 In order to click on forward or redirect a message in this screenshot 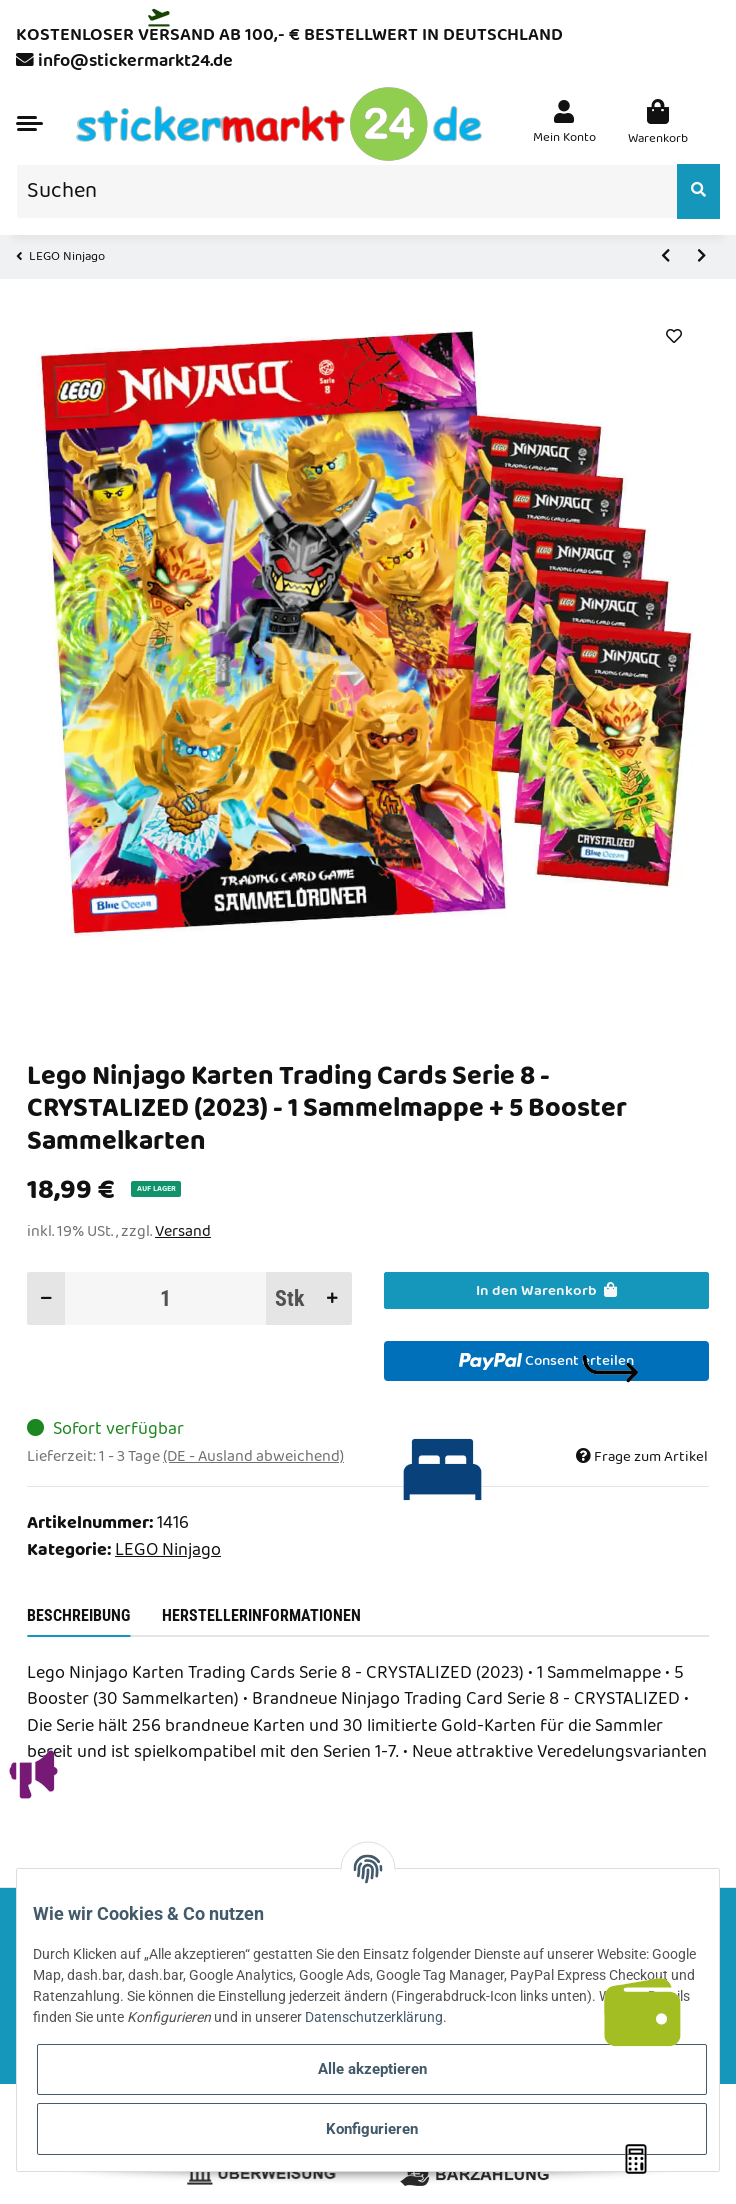, I will do `click(610, 1368)`.